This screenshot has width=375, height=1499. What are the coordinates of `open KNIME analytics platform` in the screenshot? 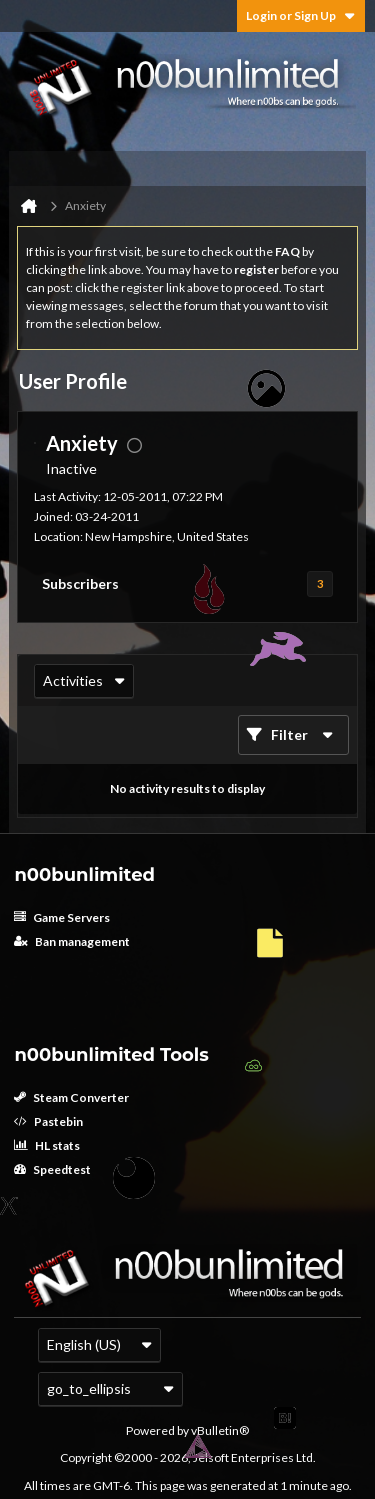 It's located at (198, 1446).